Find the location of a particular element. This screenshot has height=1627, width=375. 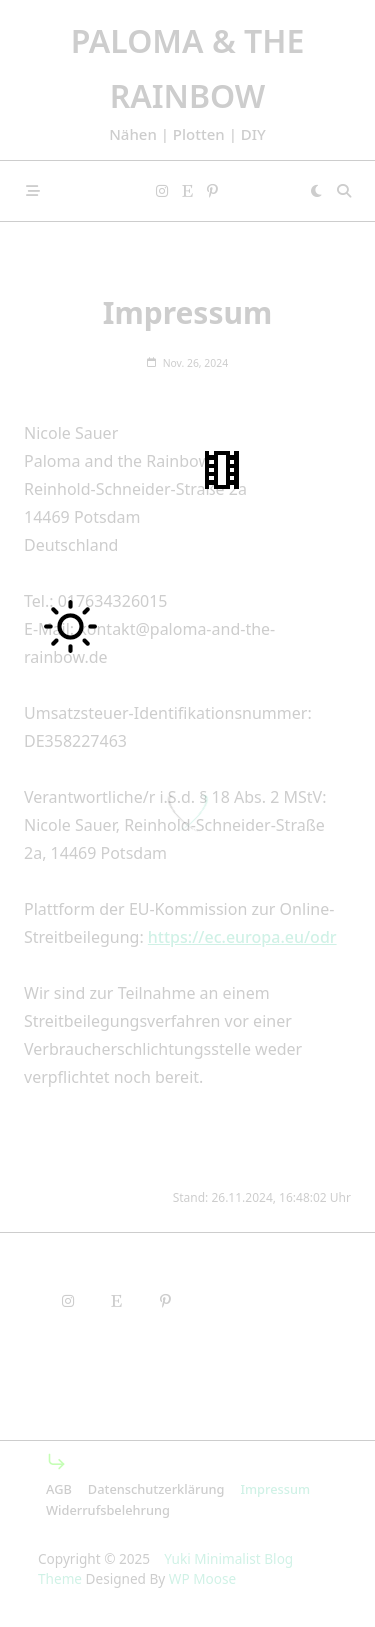

switch to light mode is located at coordinates (70, 626).